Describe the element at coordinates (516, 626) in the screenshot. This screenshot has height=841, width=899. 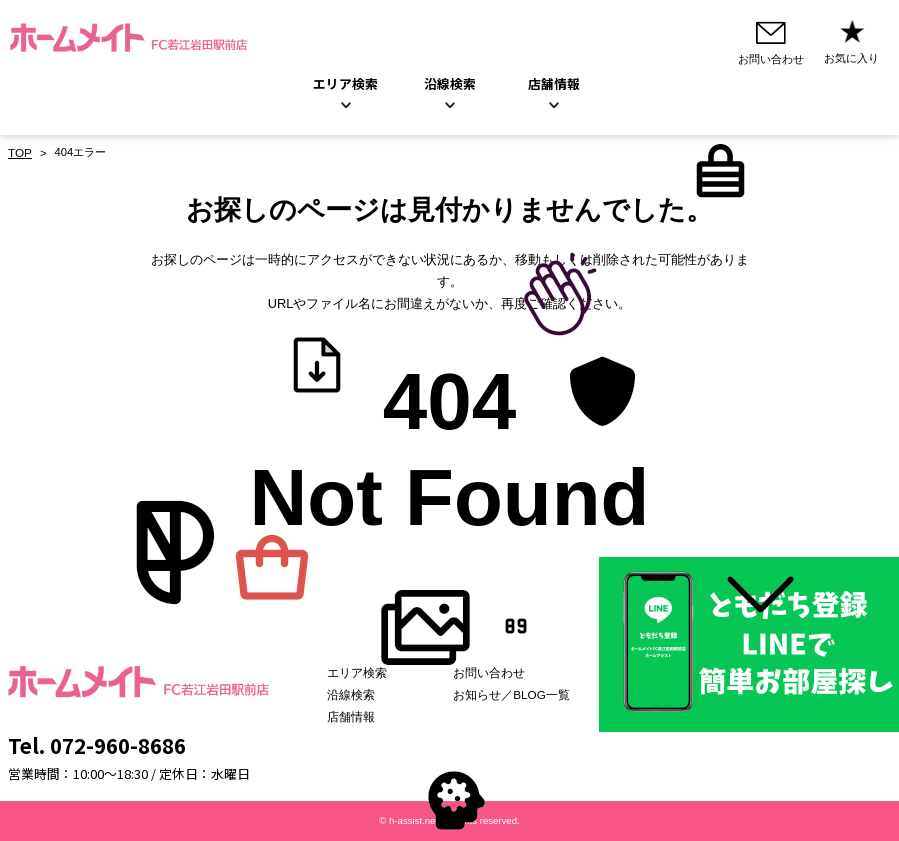
I see `displays the number 89 as a count or badge indicator` at that location.